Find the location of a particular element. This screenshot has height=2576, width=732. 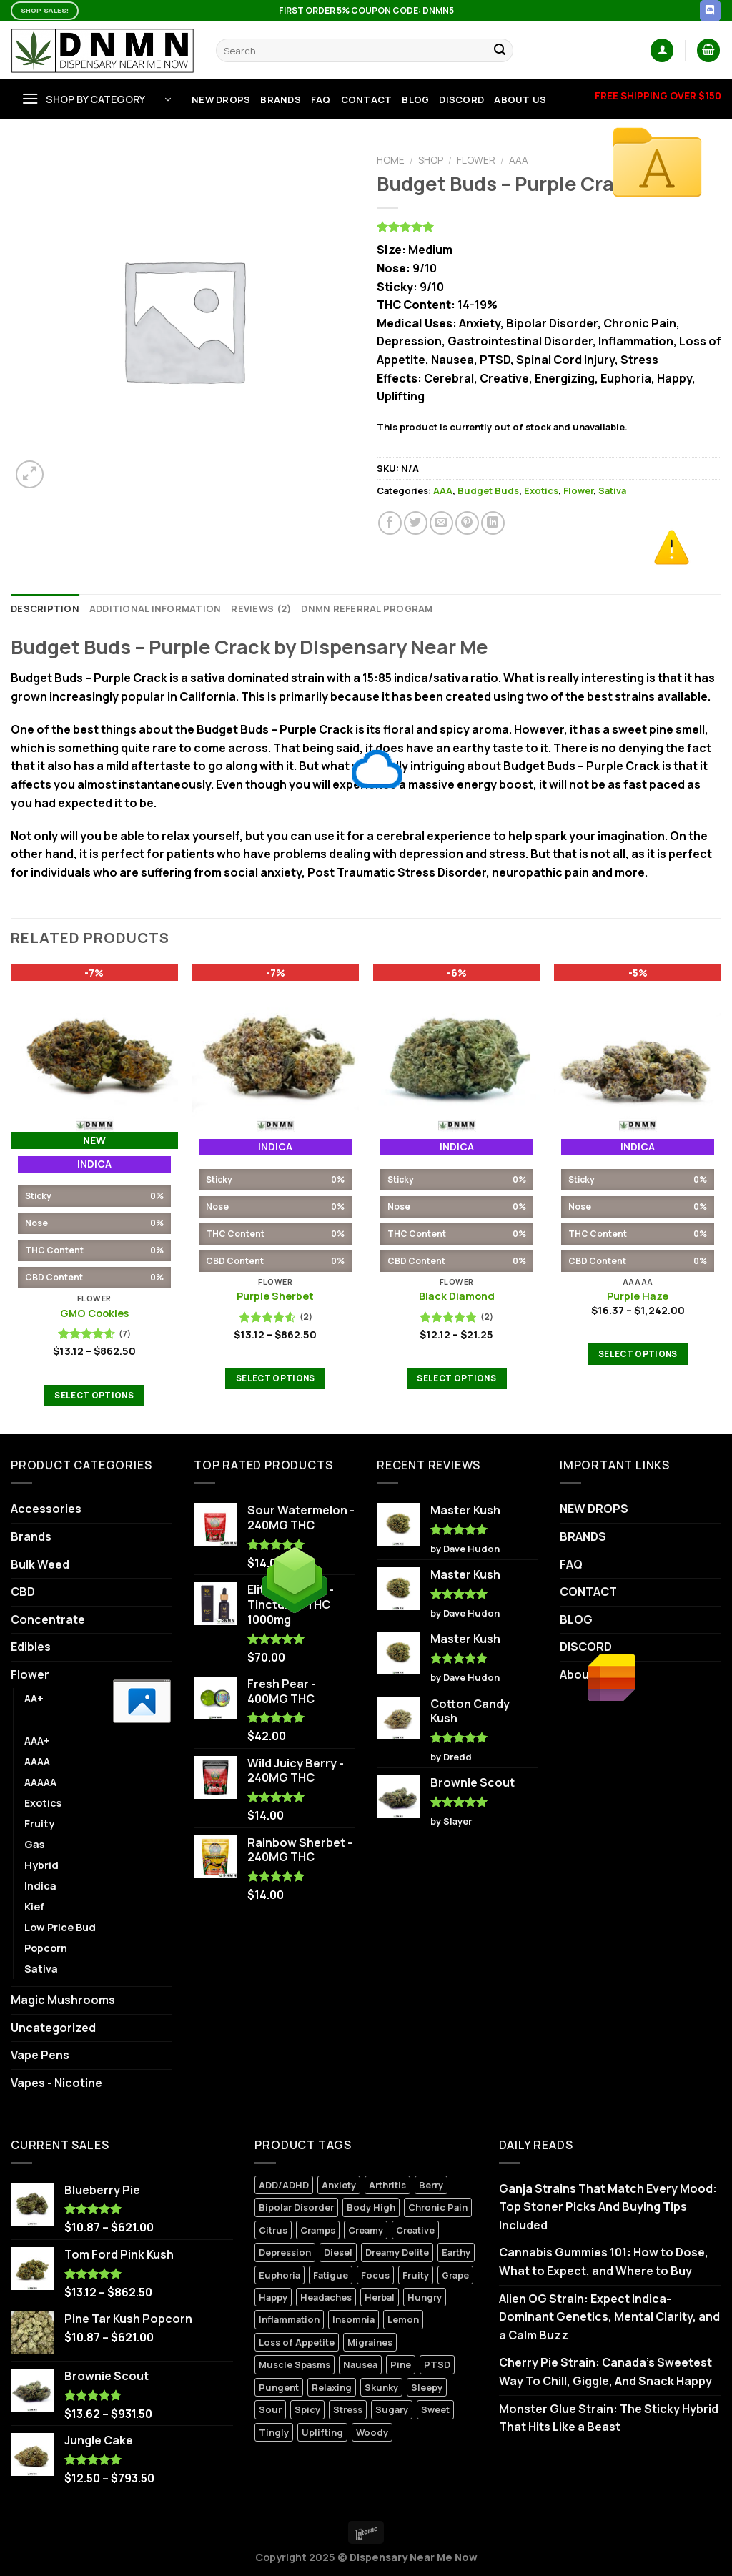

open photos app is located at coordinates (142, 1701).